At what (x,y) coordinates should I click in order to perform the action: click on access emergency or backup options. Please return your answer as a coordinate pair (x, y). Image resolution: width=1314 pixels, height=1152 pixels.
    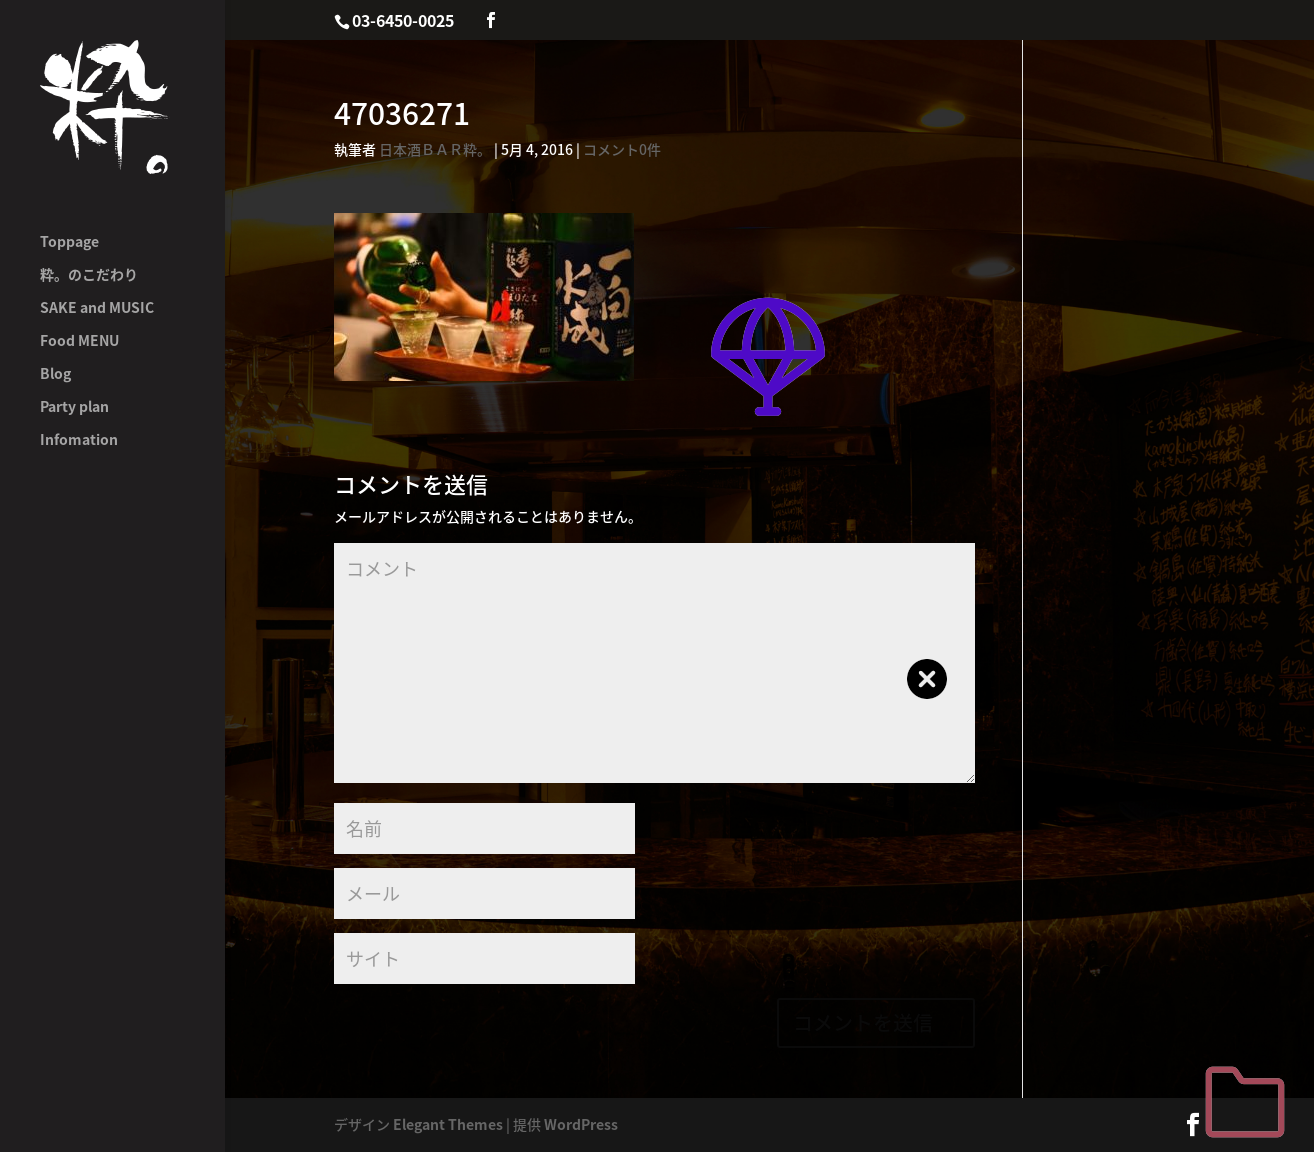
    Looking at the image, I should click on (768, 359).